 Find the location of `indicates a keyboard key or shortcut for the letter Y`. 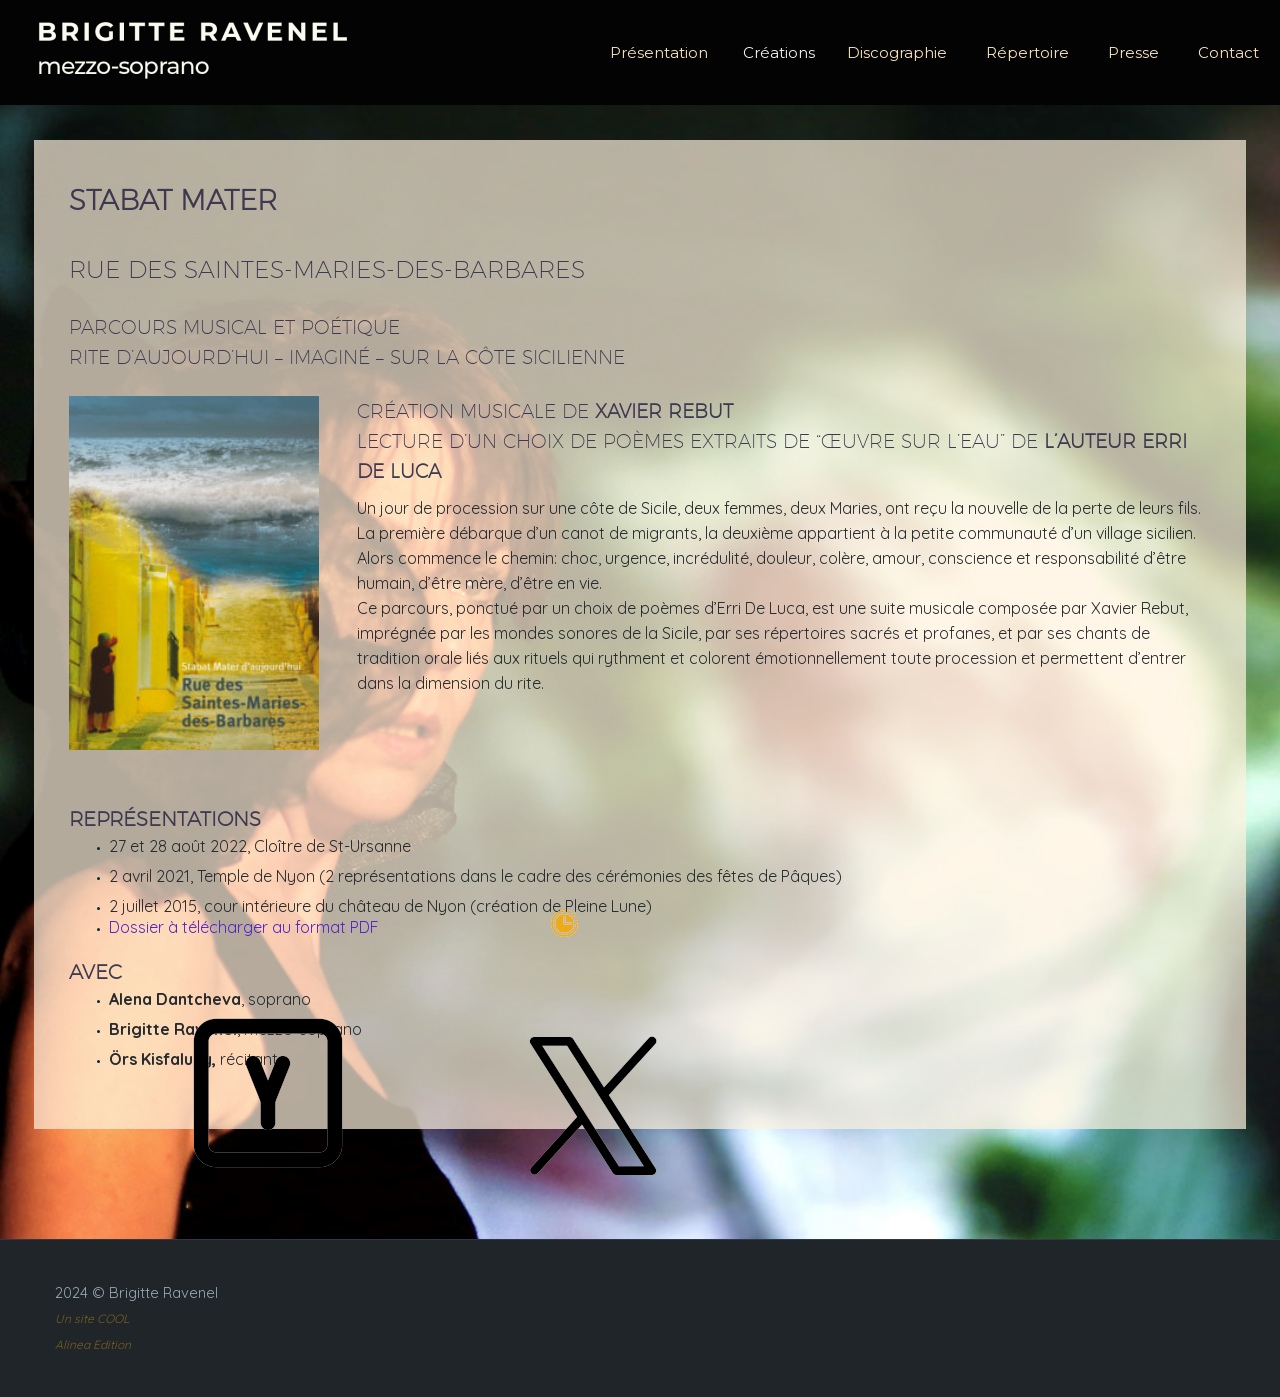

indicates a keyboard key or shortcut for the letter Y is located at coordinates (268, 1093).